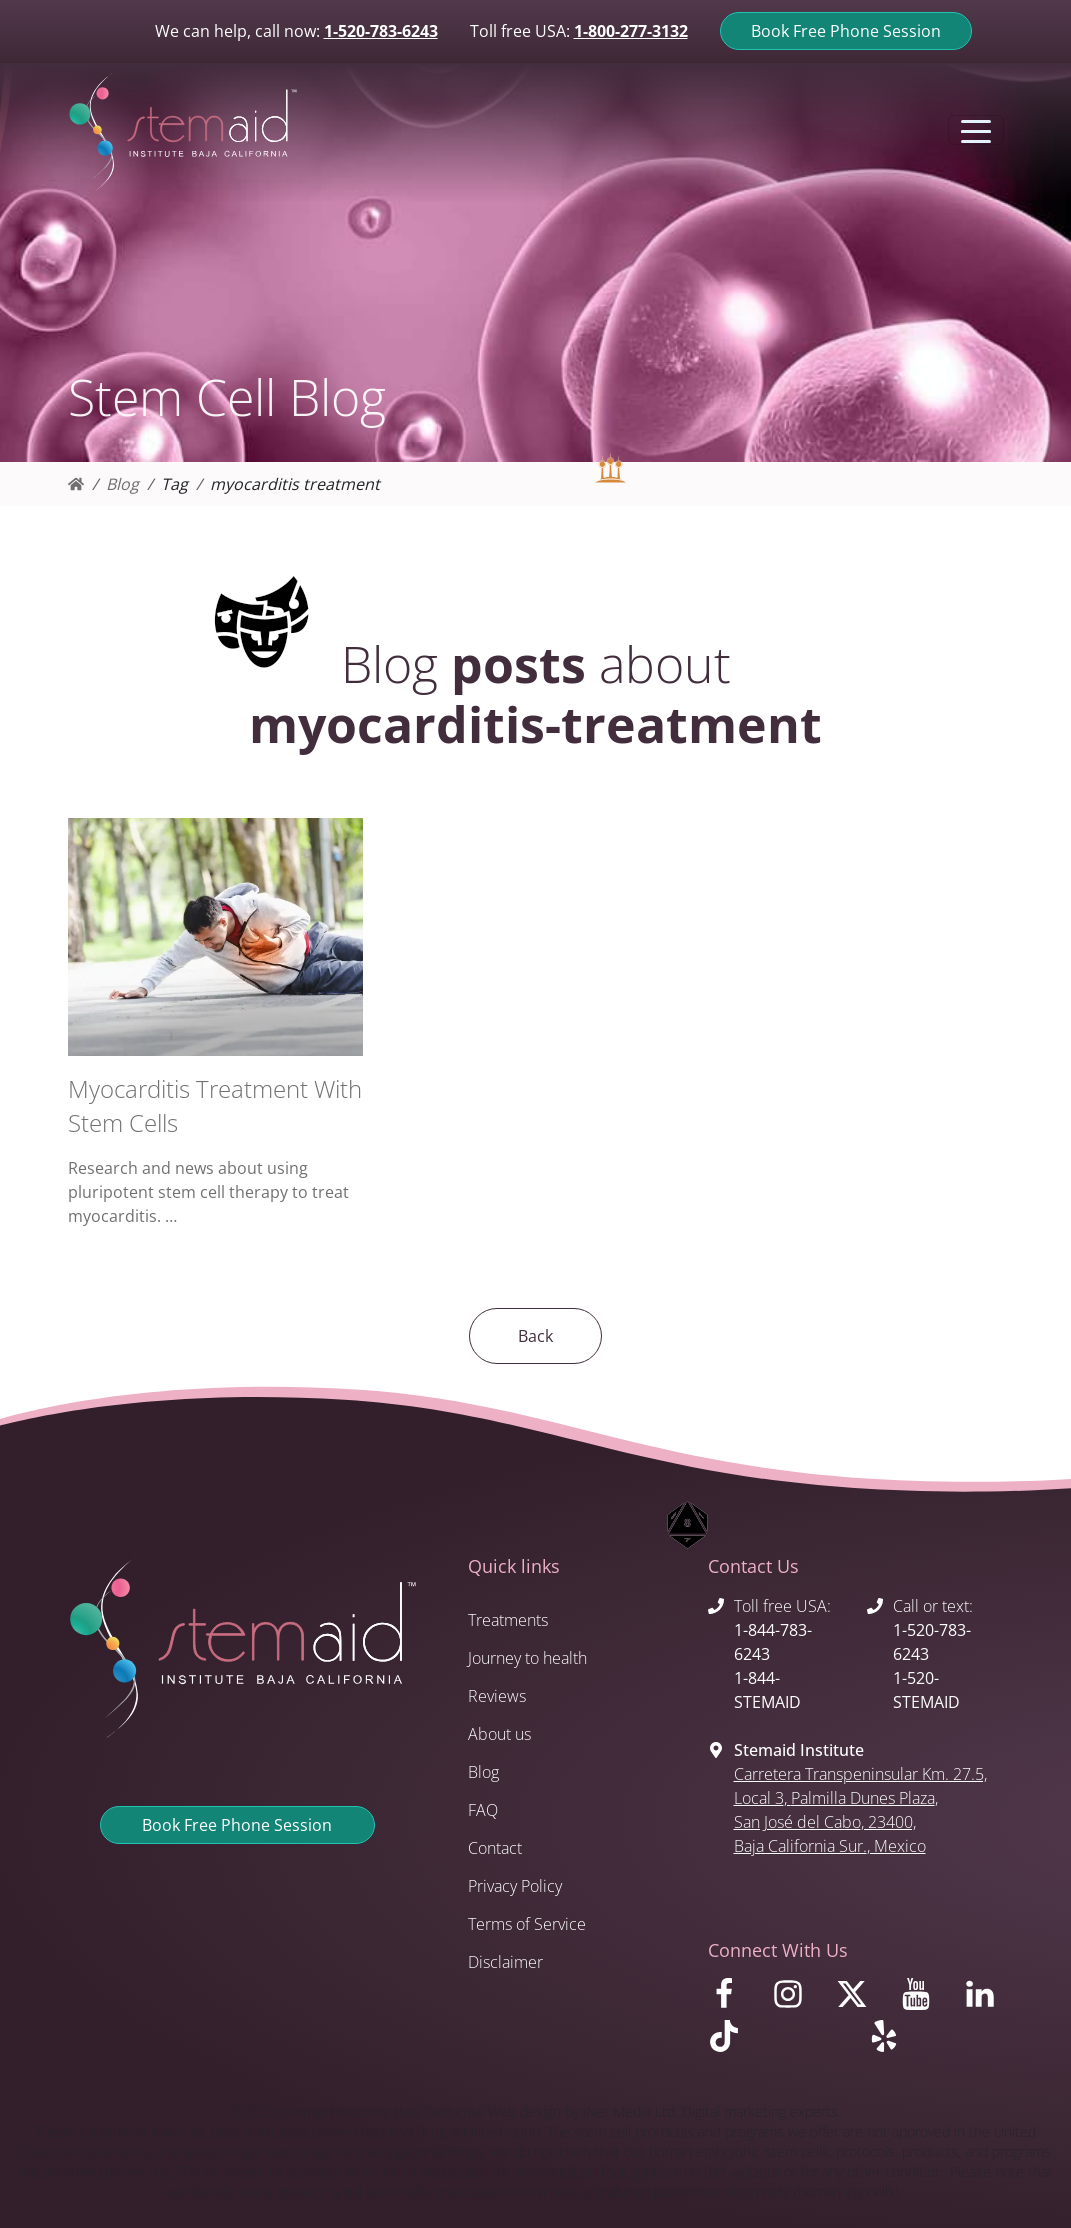 This screenshot has height=2228, width=1071. What do you see at coordinates (687, 1524) in the screenshot?
I see `roll a d8 die in-game` at bounding box center [687, 1524].